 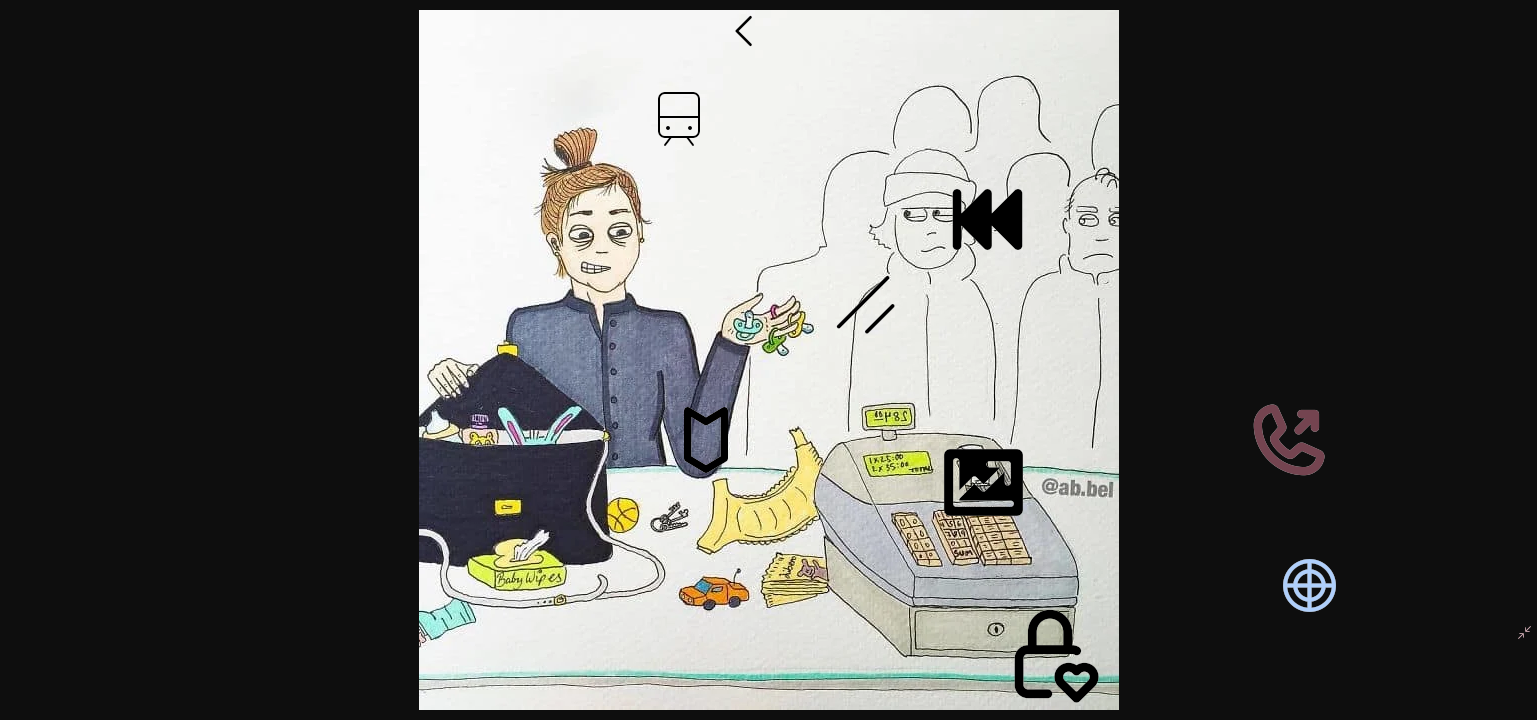 I want to click on make an outgoing call, so click(x=1290, y=438).